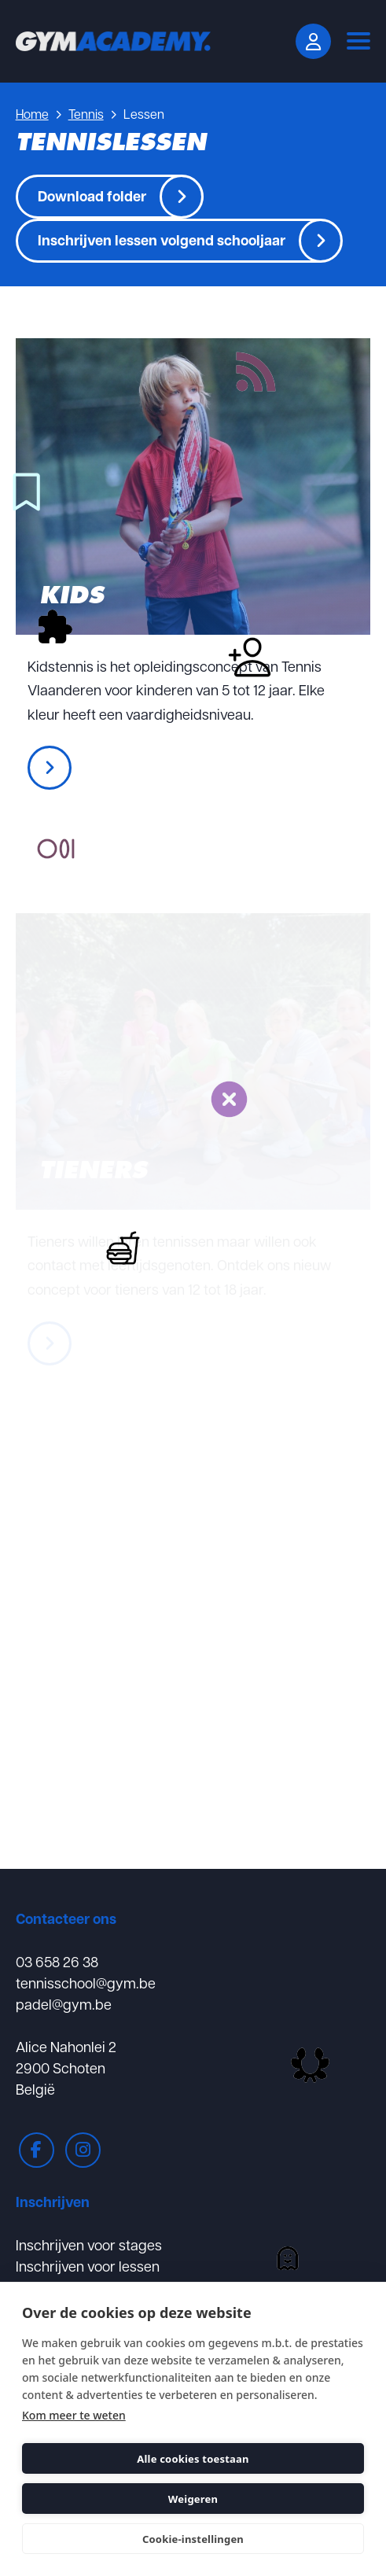 This screenshot has width=386, height=2576. Describe the element at coordinates (310, 2065) in the screenshot. I see `view achievements or awards` at that location.